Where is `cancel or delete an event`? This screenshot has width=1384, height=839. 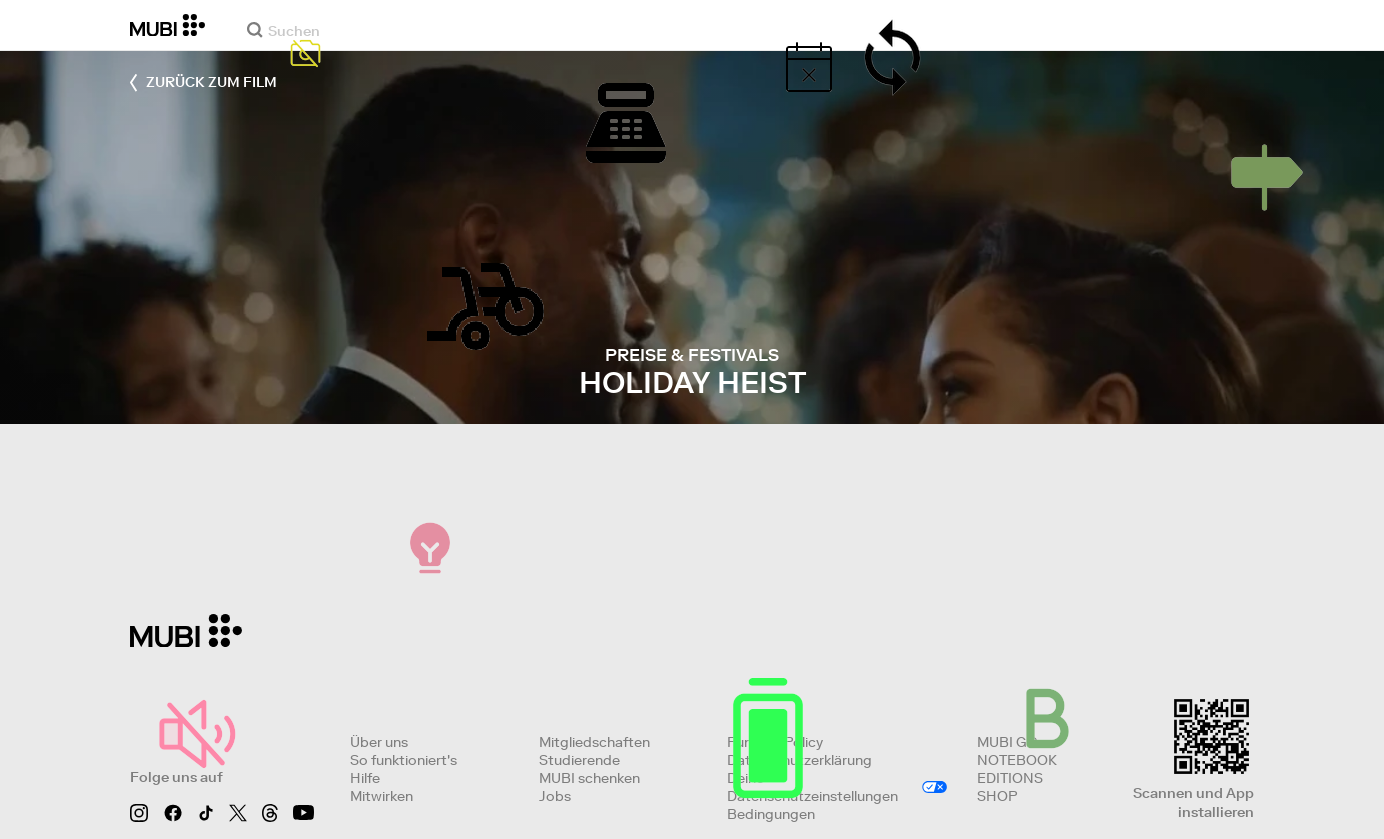
cancel or delete an event is located at coordinates (809, 69).